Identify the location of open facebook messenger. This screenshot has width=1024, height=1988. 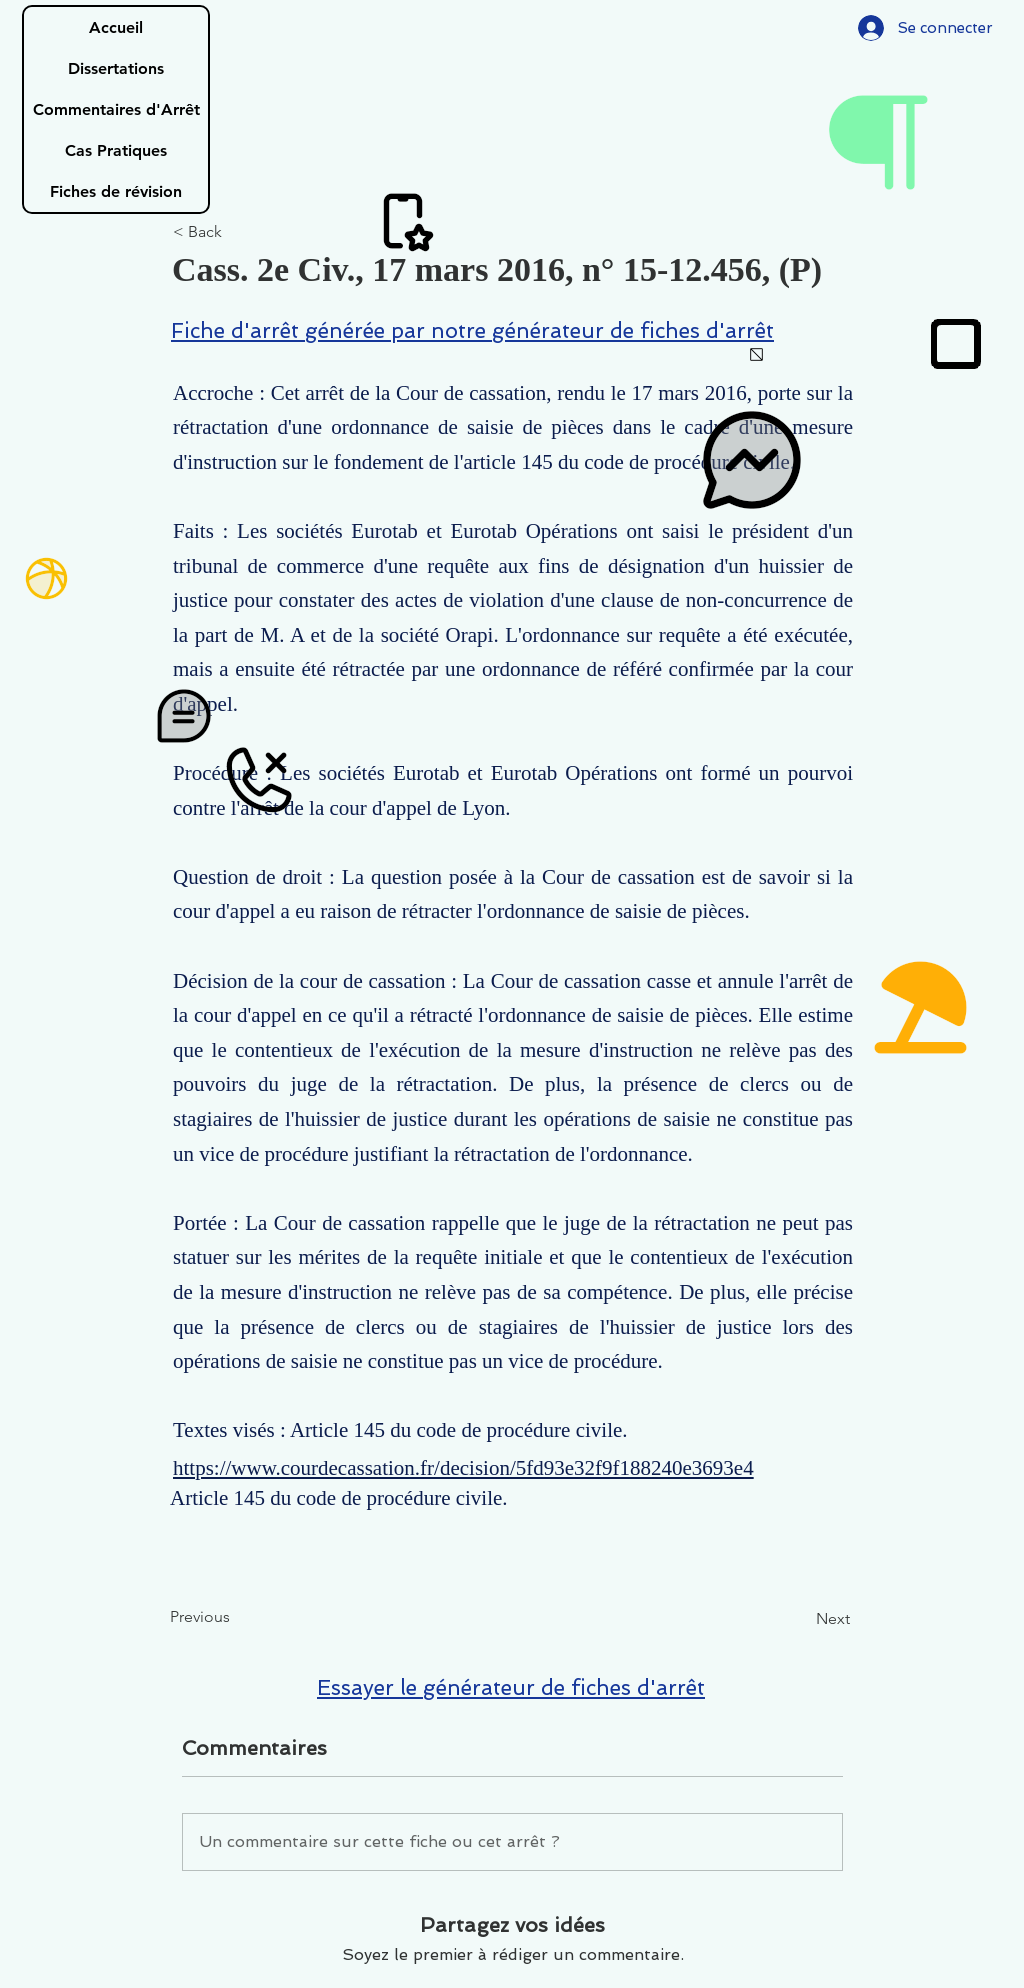
(752, 460).